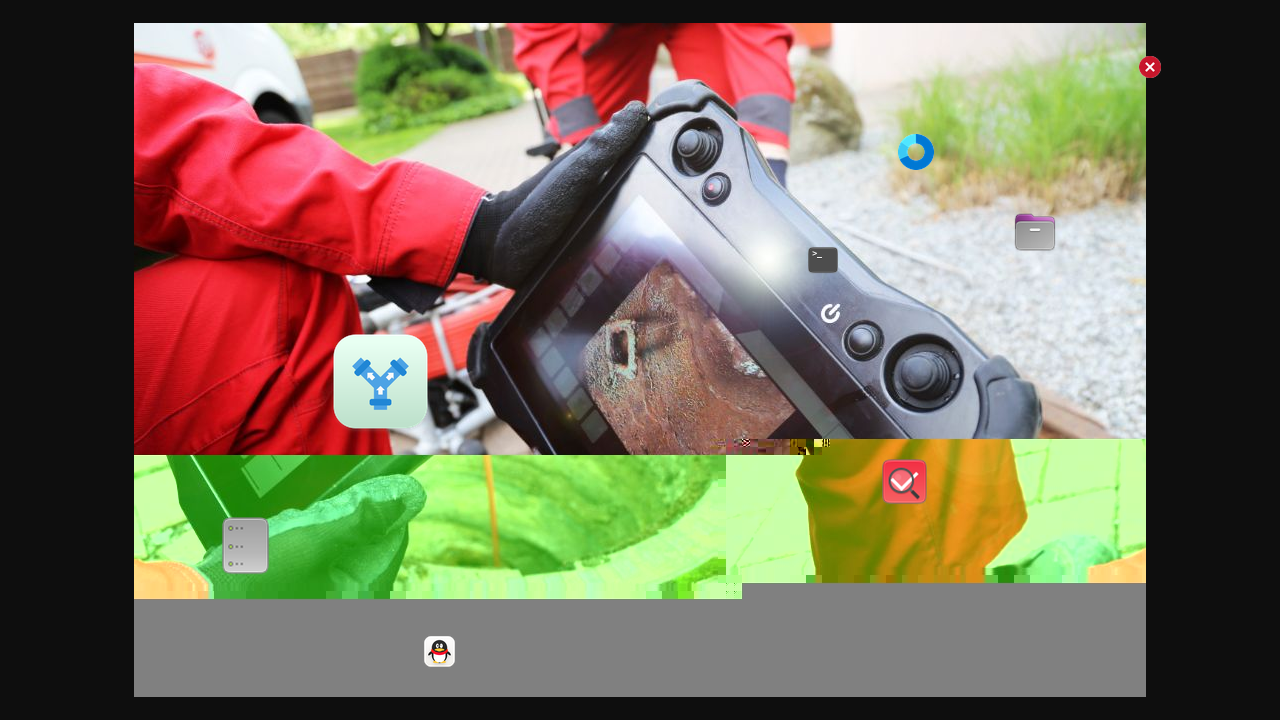 This screenshot has height=720, width=1280. Describe the element at coordinates (380, 381) in the screenshot. I see `open junction app for choosing which app opens links` at that location.